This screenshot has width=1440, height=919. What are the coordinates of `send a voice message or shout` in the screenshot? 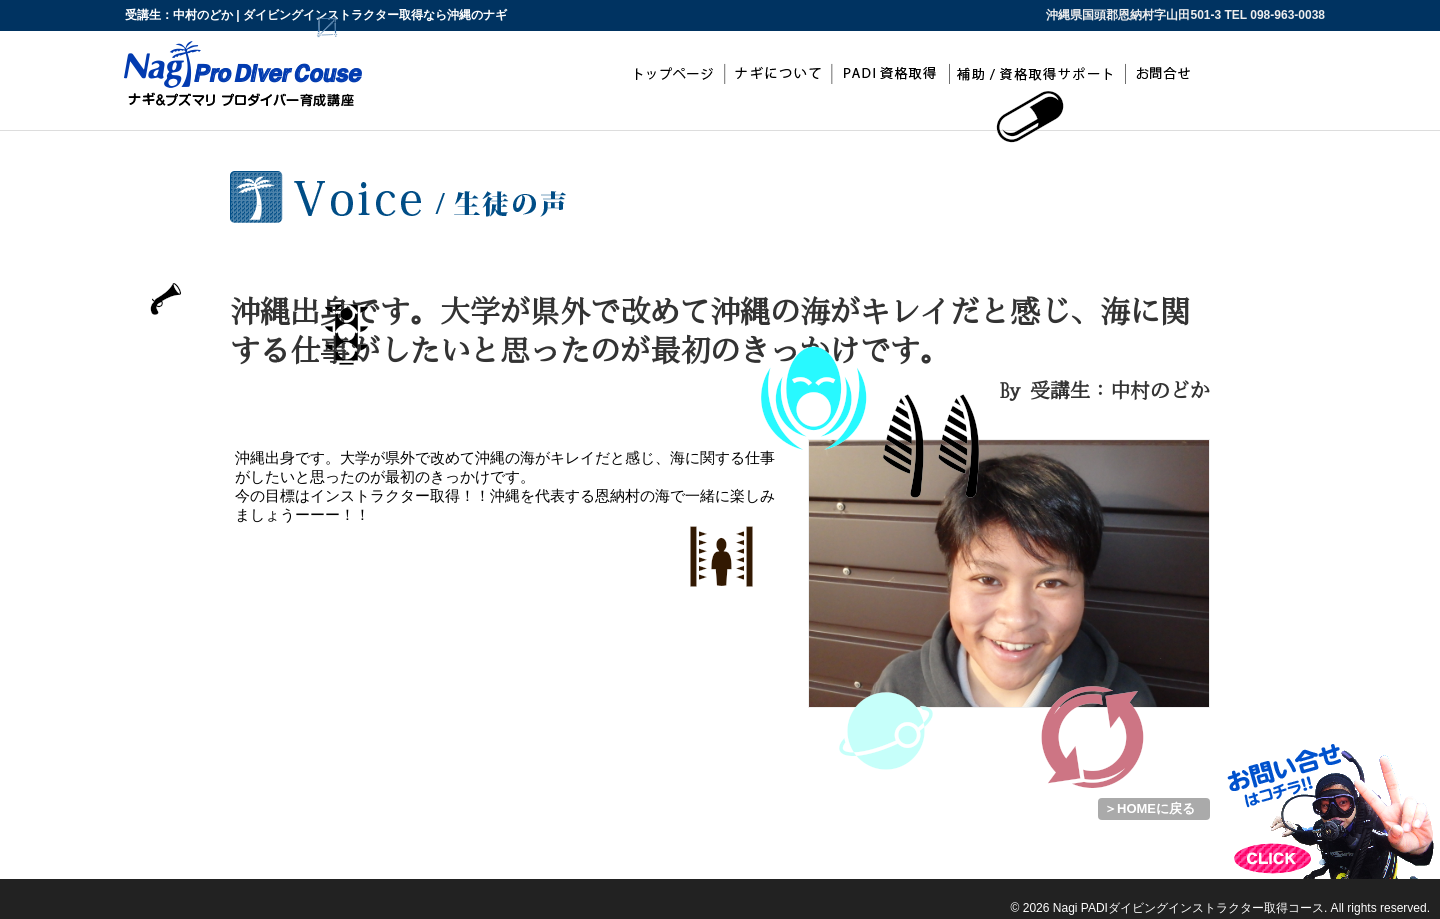 It's located at (813, 396).